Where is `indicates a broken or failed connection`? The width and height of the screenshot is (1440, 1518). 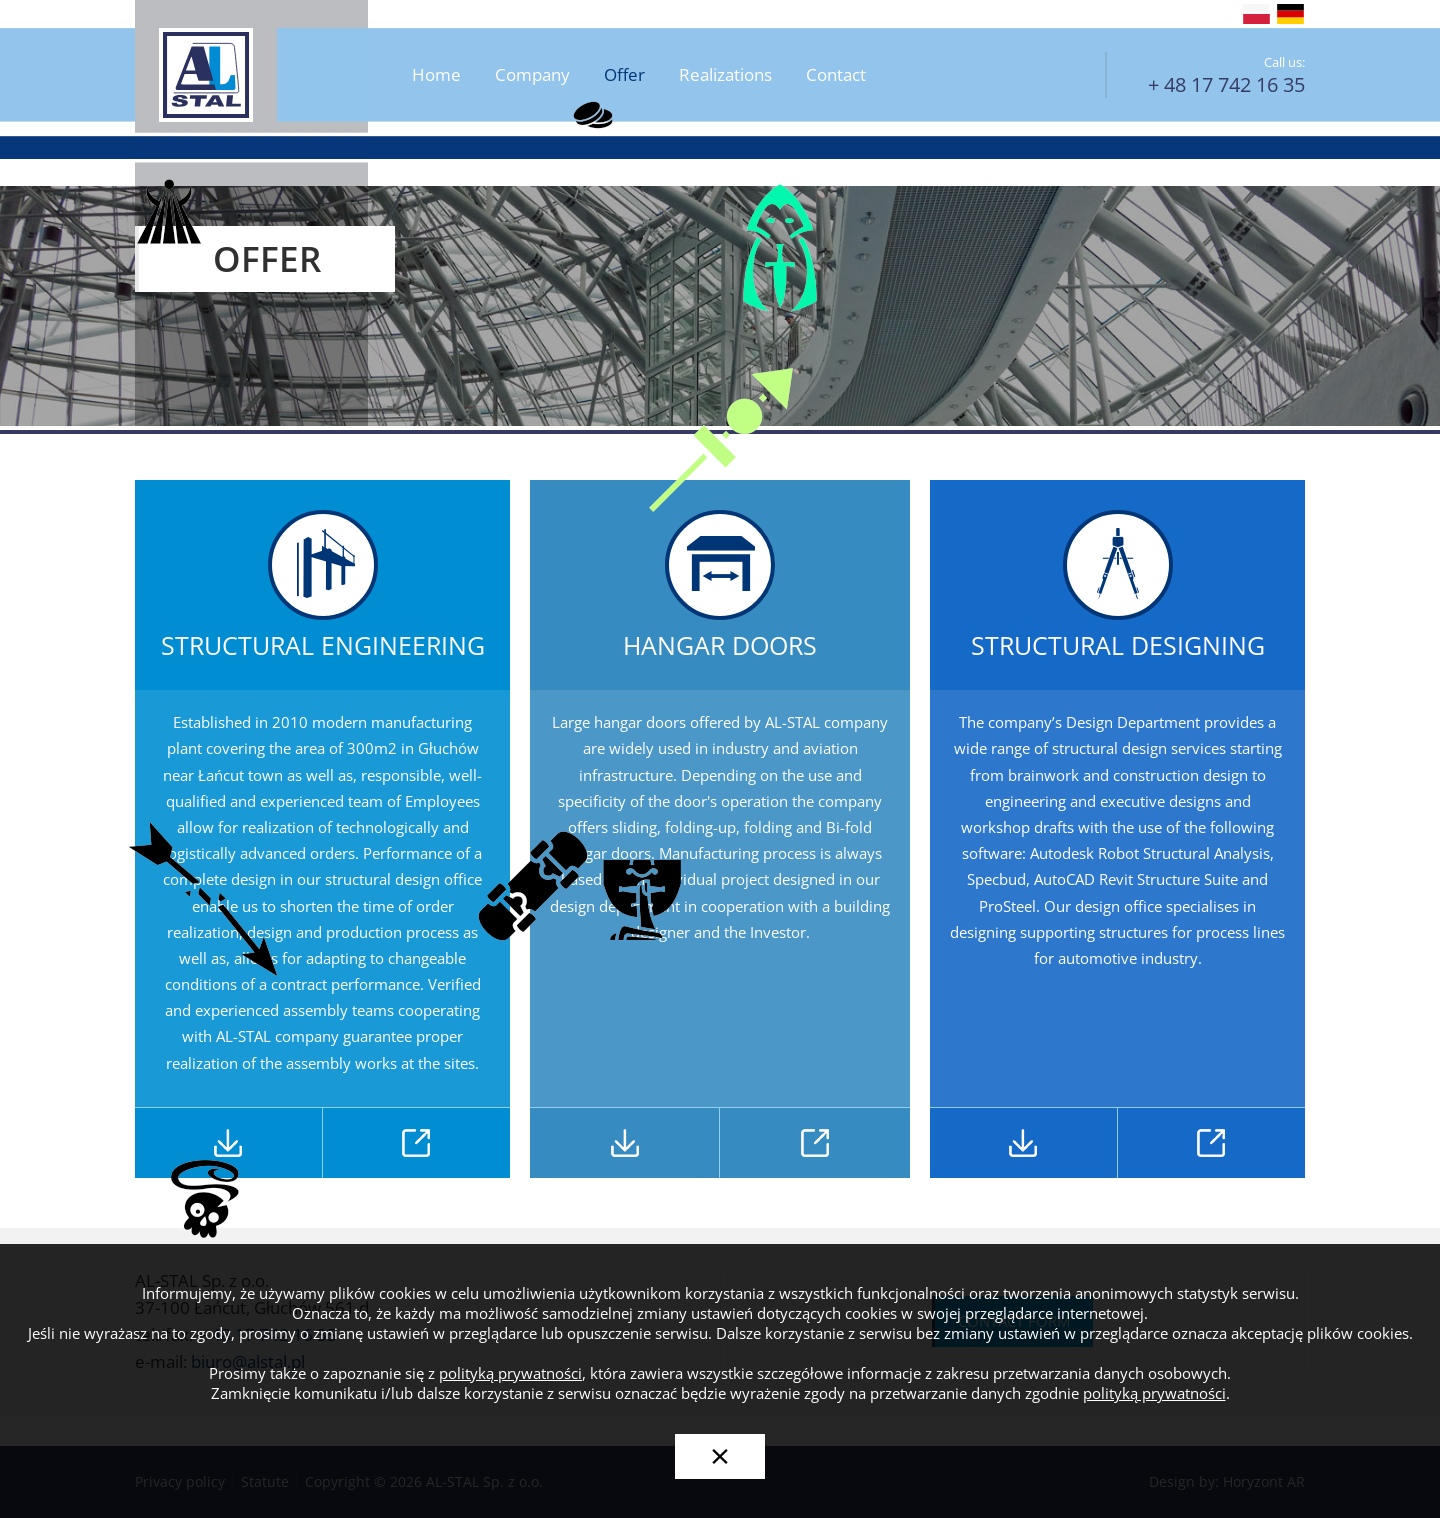
indicates a broken or failed connection is located at coordinates (203, 899).